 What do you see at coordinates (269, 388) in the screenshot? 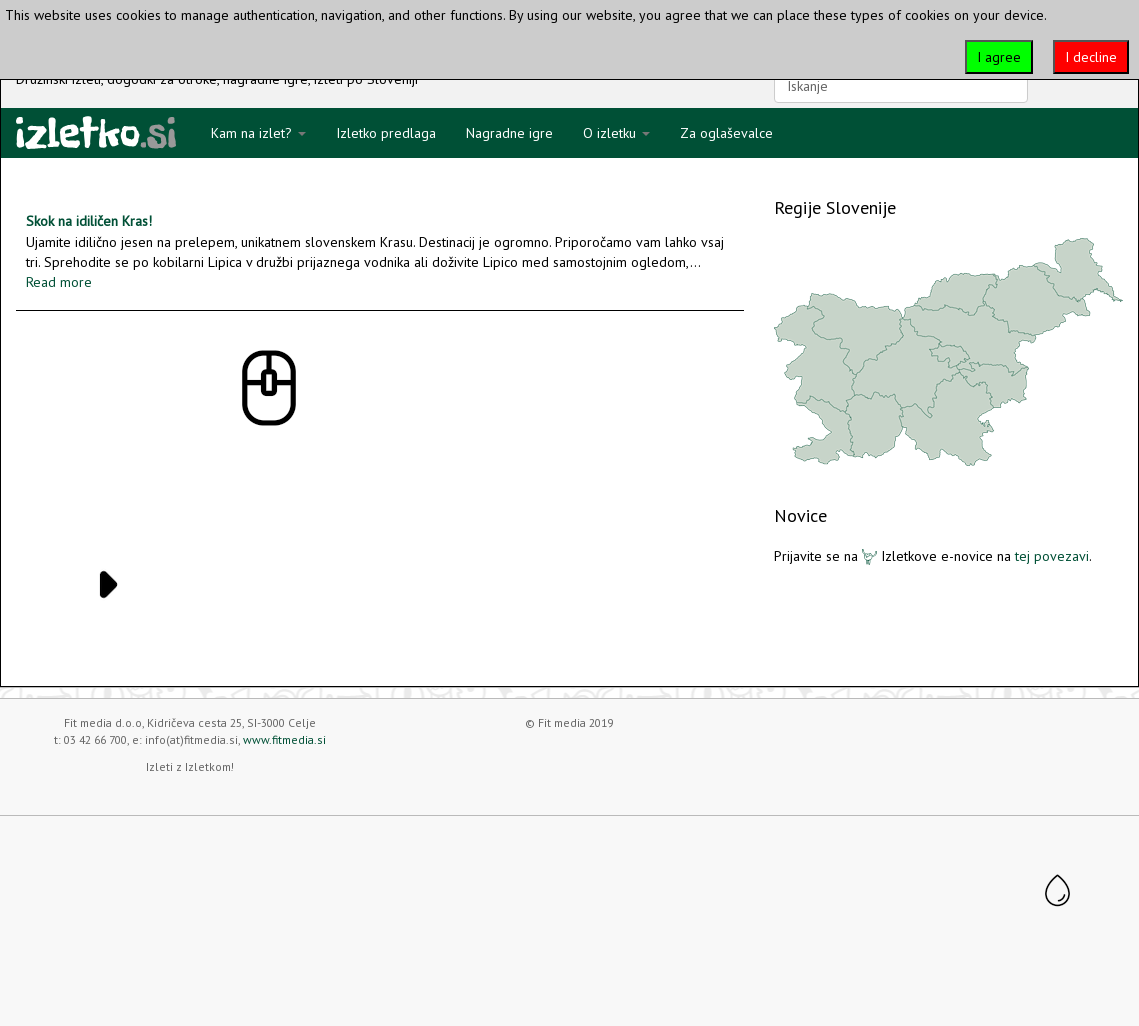
I see `middle mouse button click action` at bounding box center [269, 388].